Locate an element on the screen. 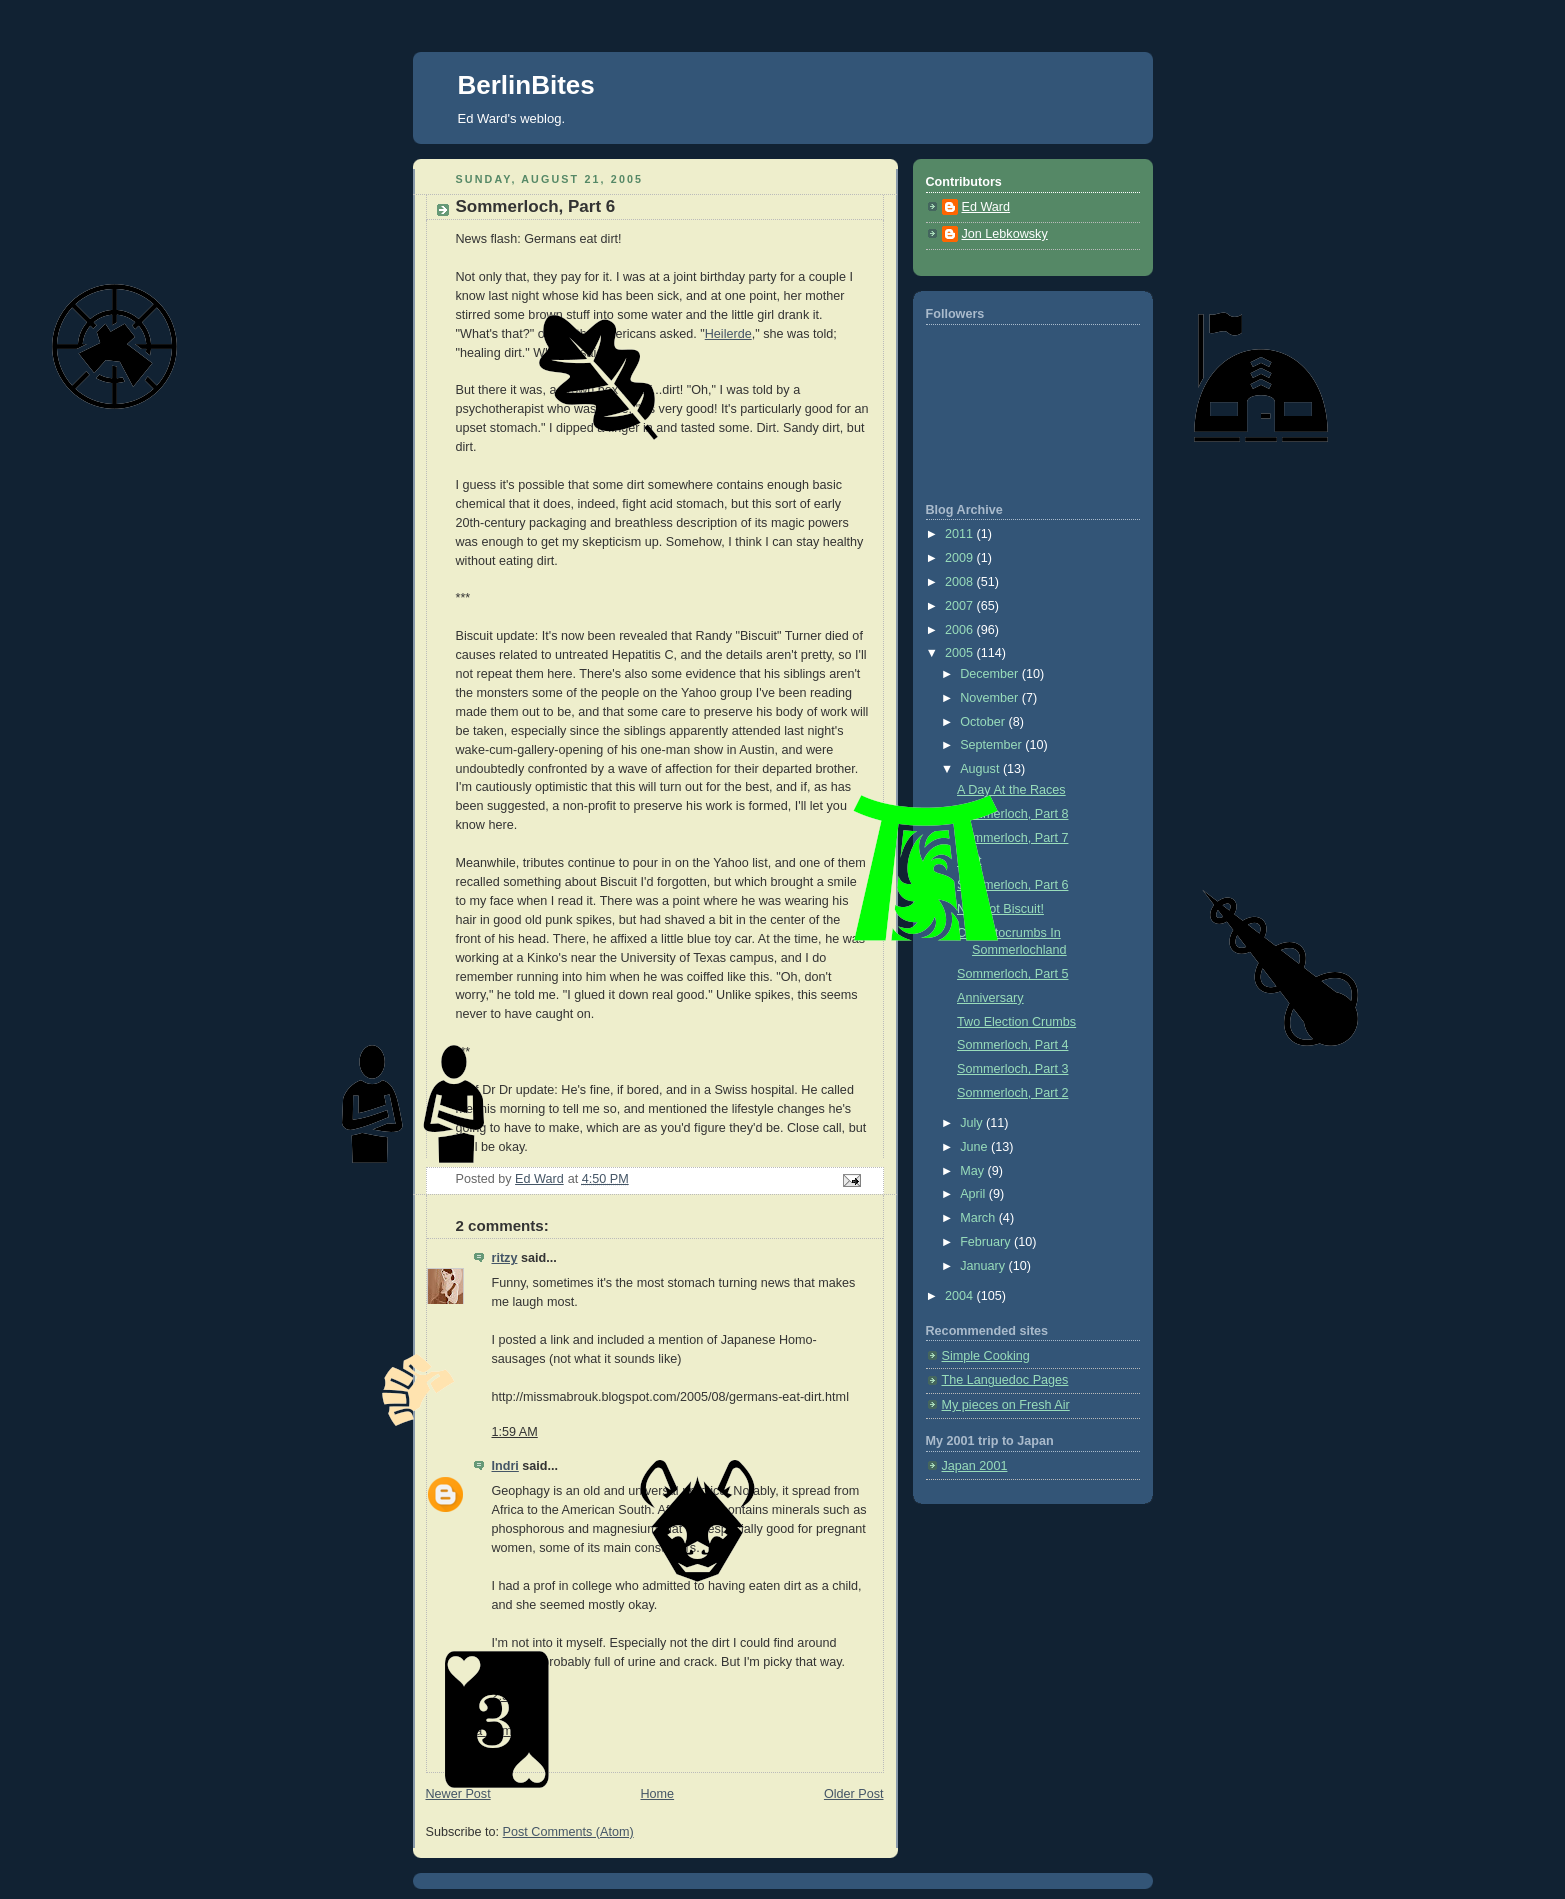 The width and height of the screenshot is (1565, 1899). equip or select a beam weapon is located at coordinates (1280, 968).